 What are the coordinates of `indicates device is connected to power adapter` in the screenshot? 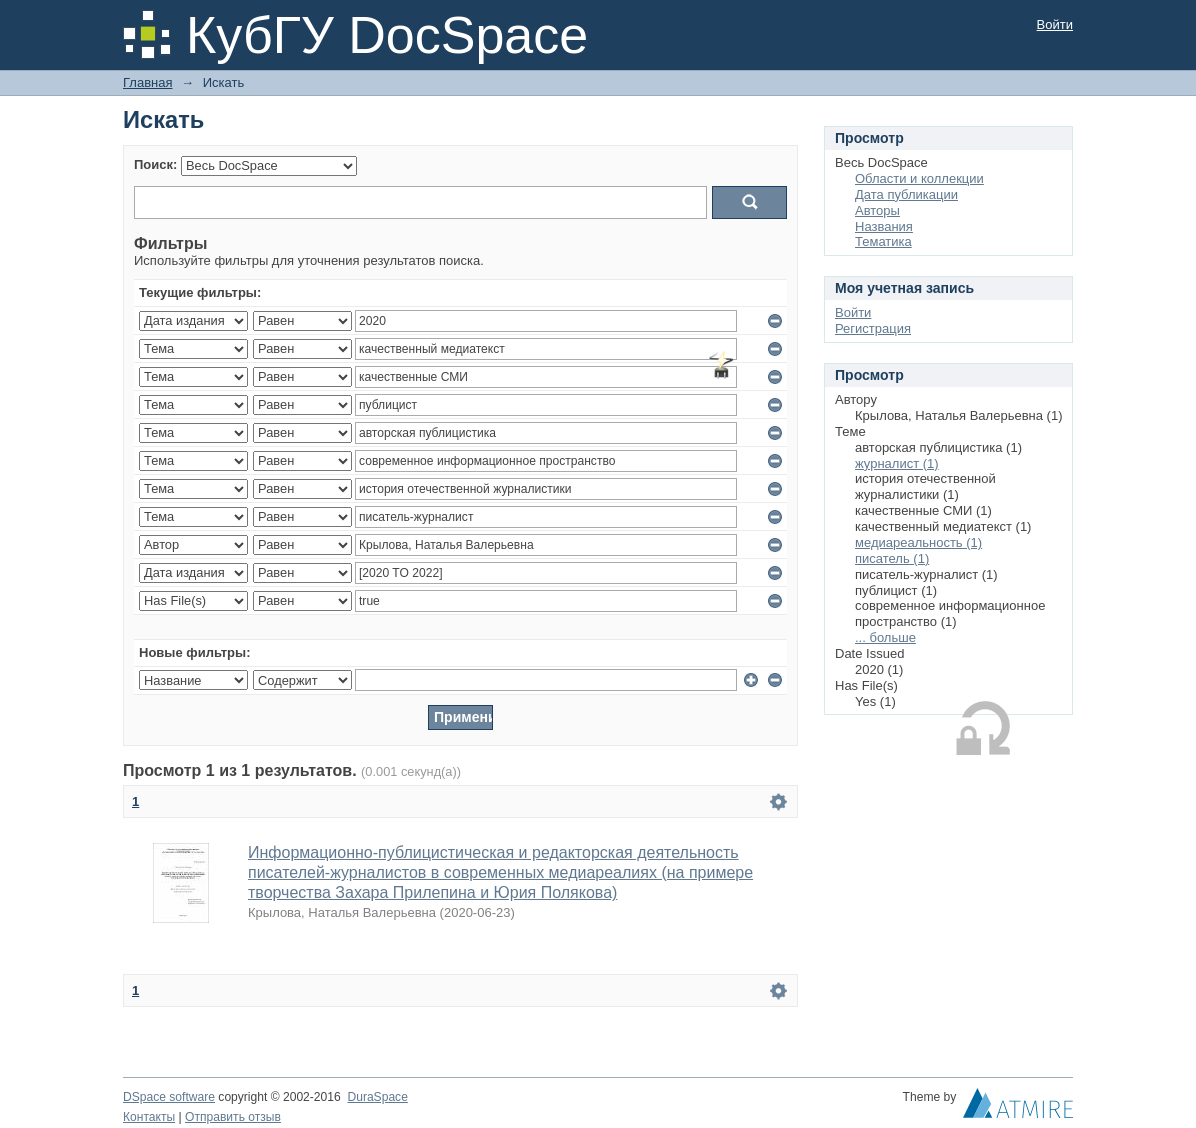 It's located at (720, 364).